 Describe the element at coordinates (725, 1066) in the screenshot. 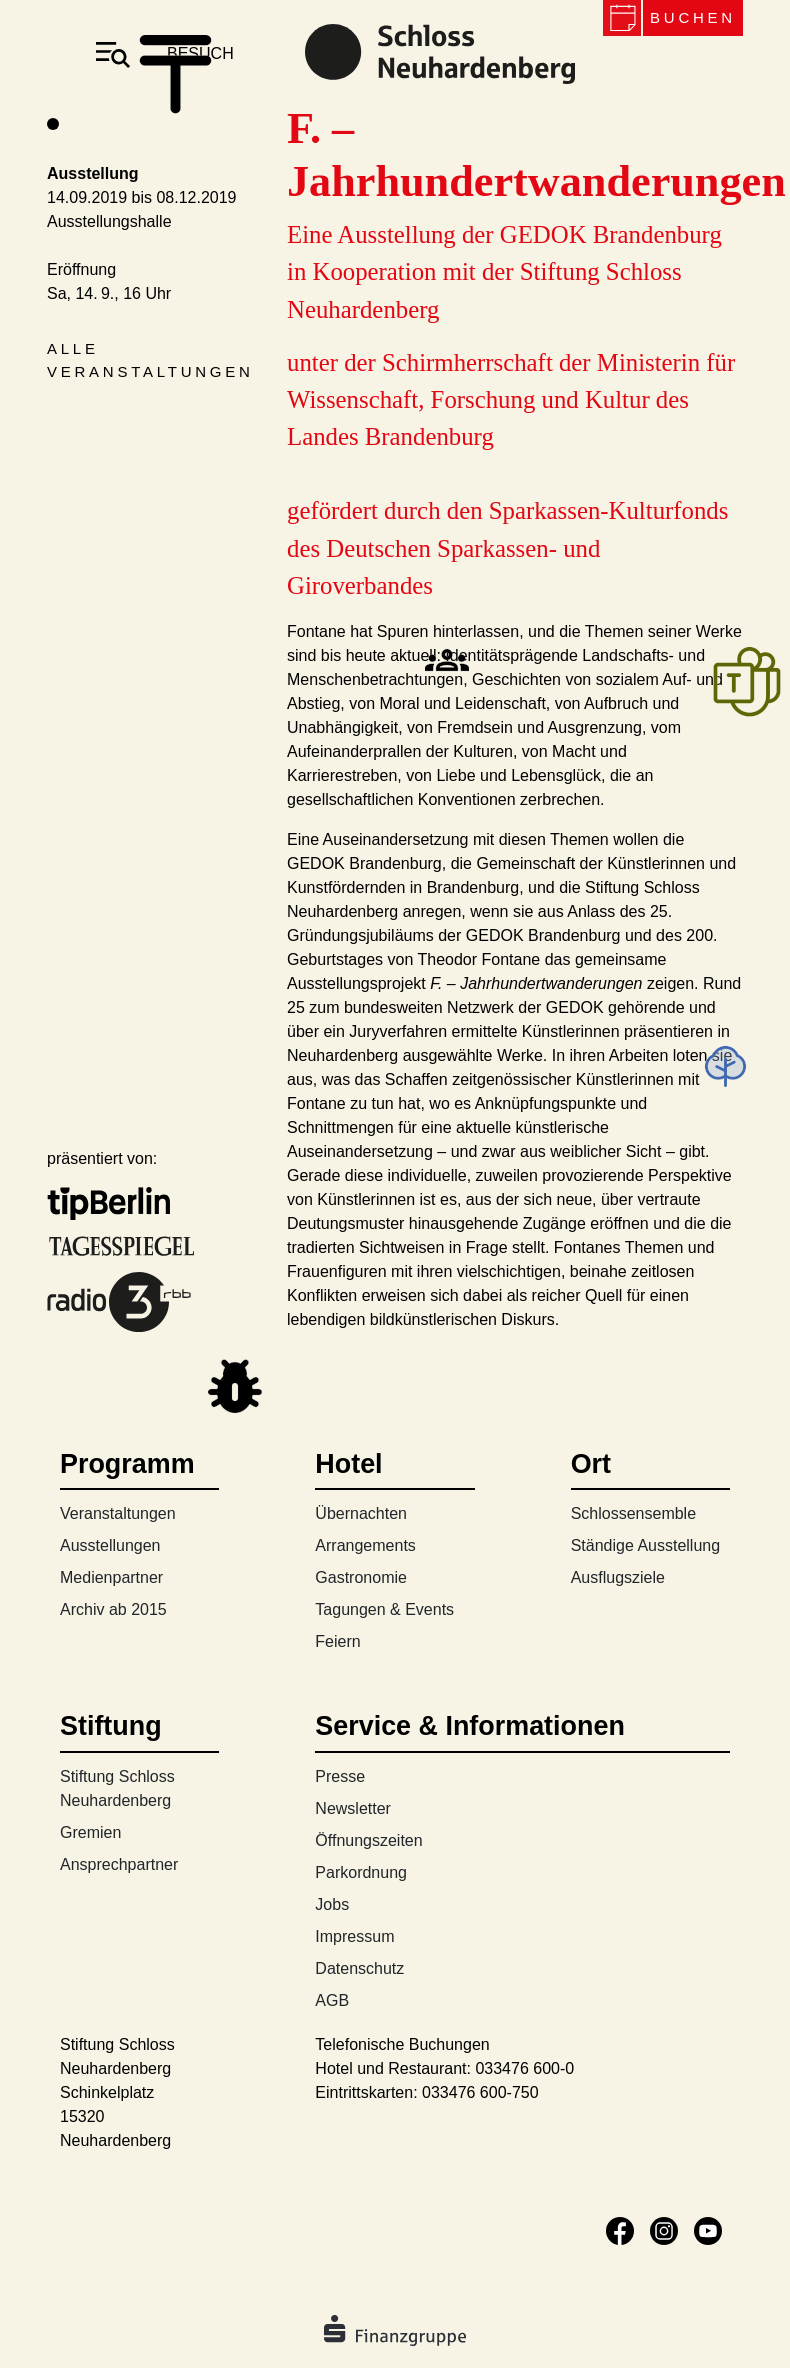

I see `access nature or outdoor category` at that location.